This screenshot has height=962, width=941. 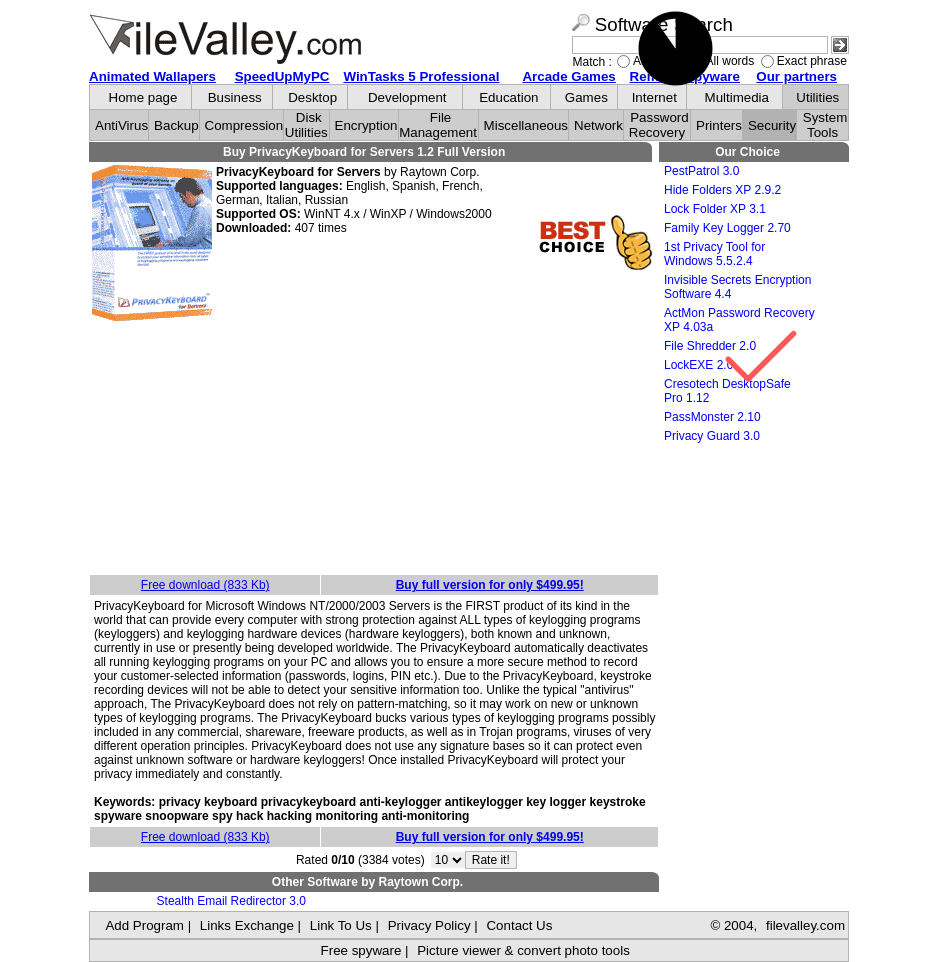 What do you see at coordinates (759, 353) in the screenshot?
I see `confirm or submit an action` at bounding box center [759, 353].